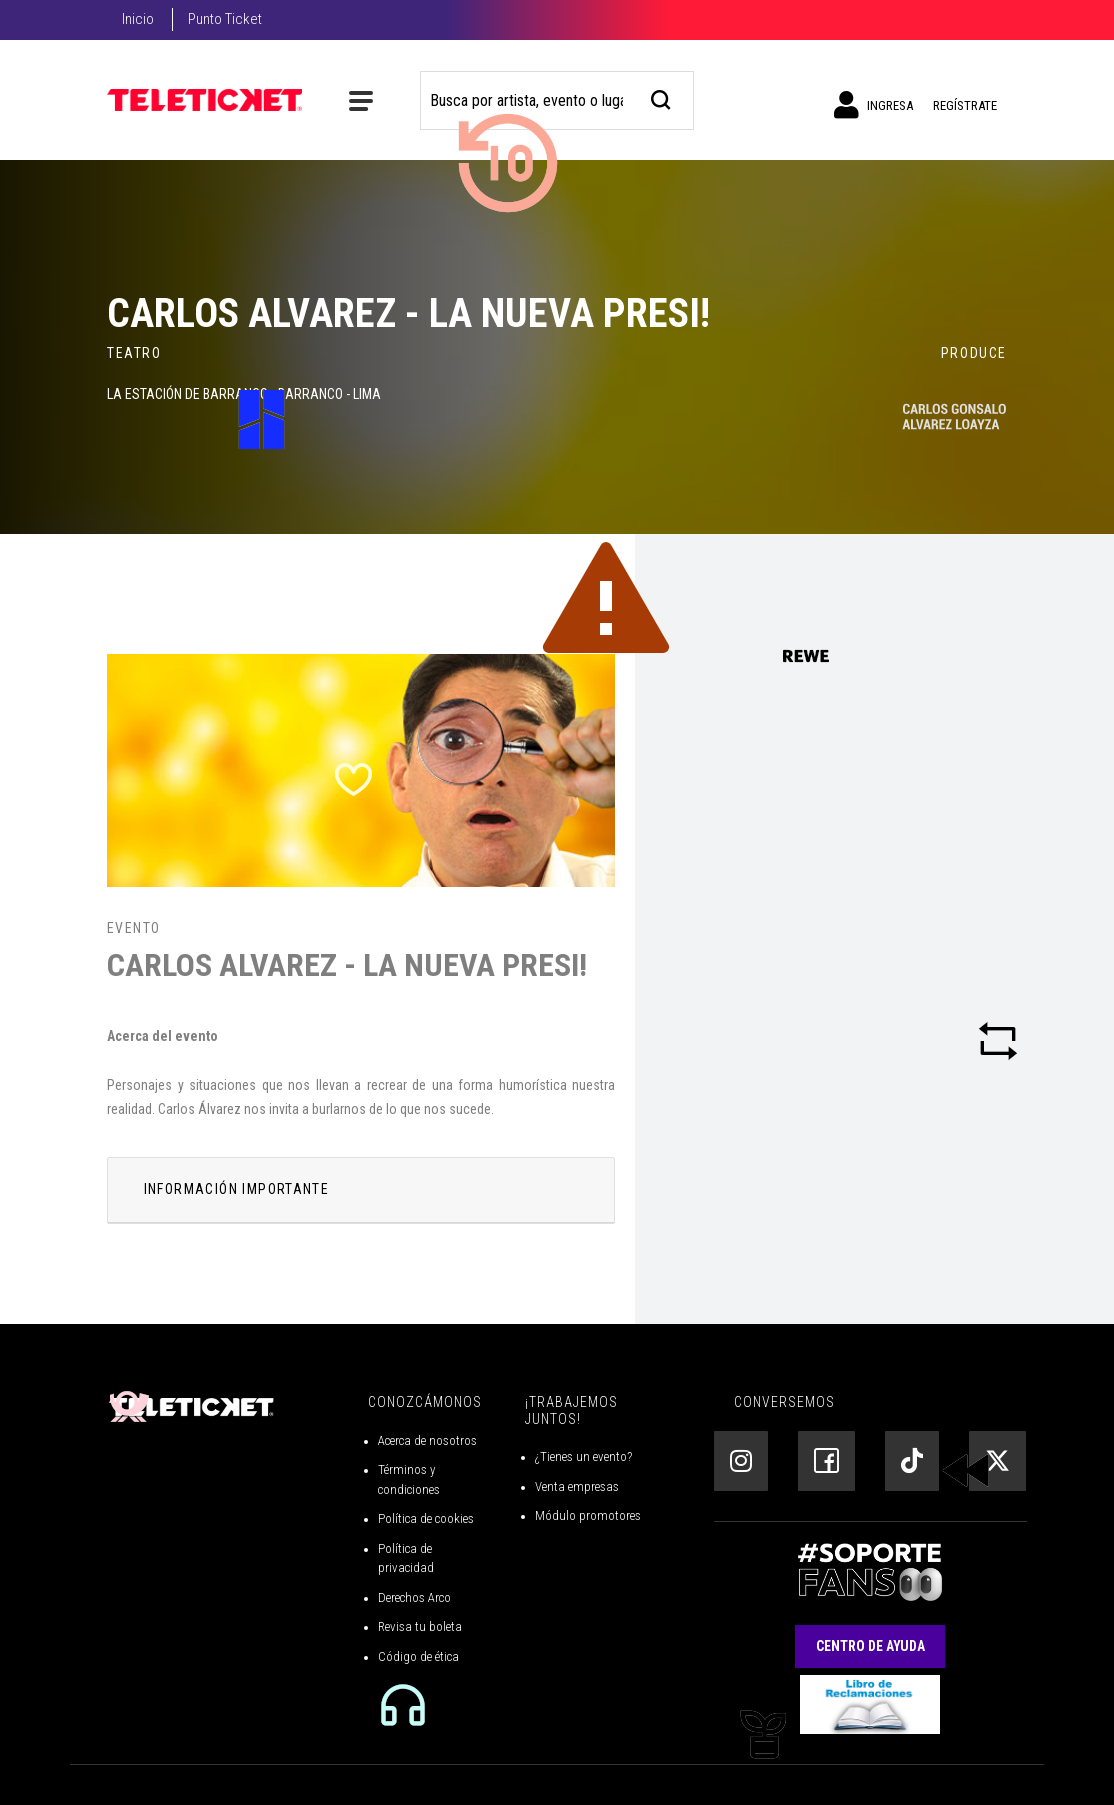 This screenshot has height=1805, width=1114. Describe the element at coordinates (403, 1706) in the screenshot. I see `access audio or music settings` at that location.